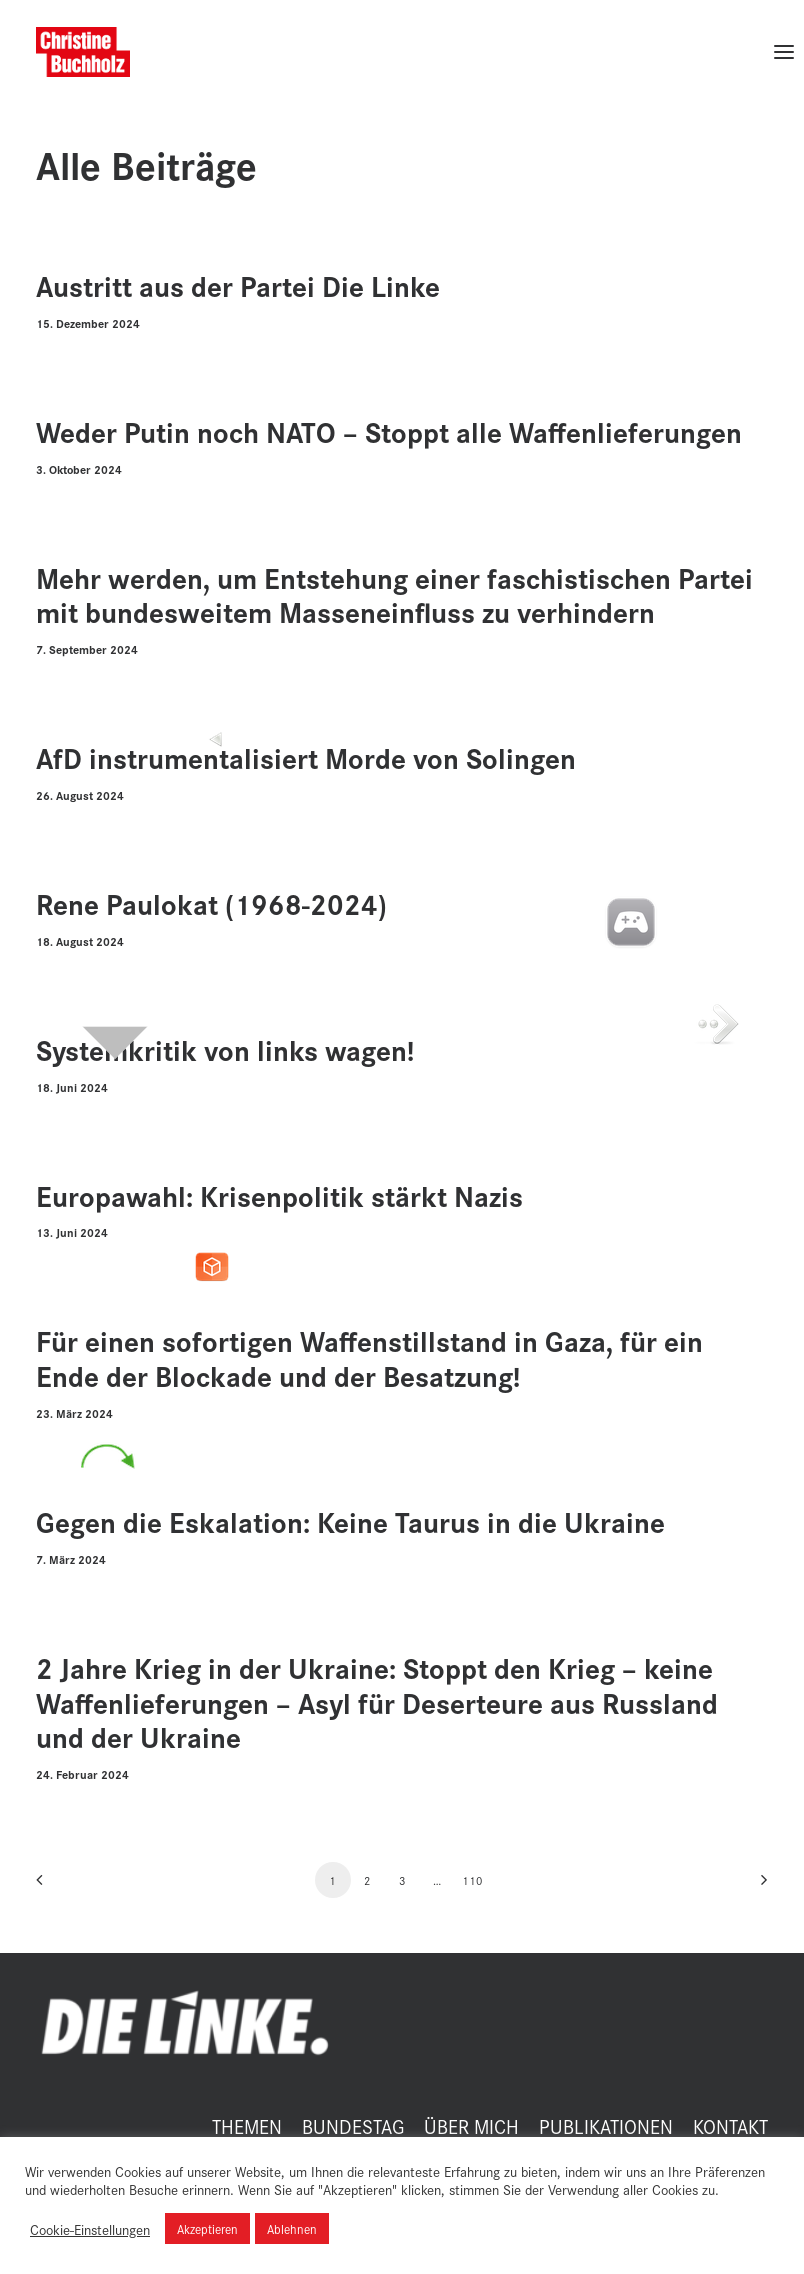  I want to click on scroll down or view more content below, so click(115, 1040).